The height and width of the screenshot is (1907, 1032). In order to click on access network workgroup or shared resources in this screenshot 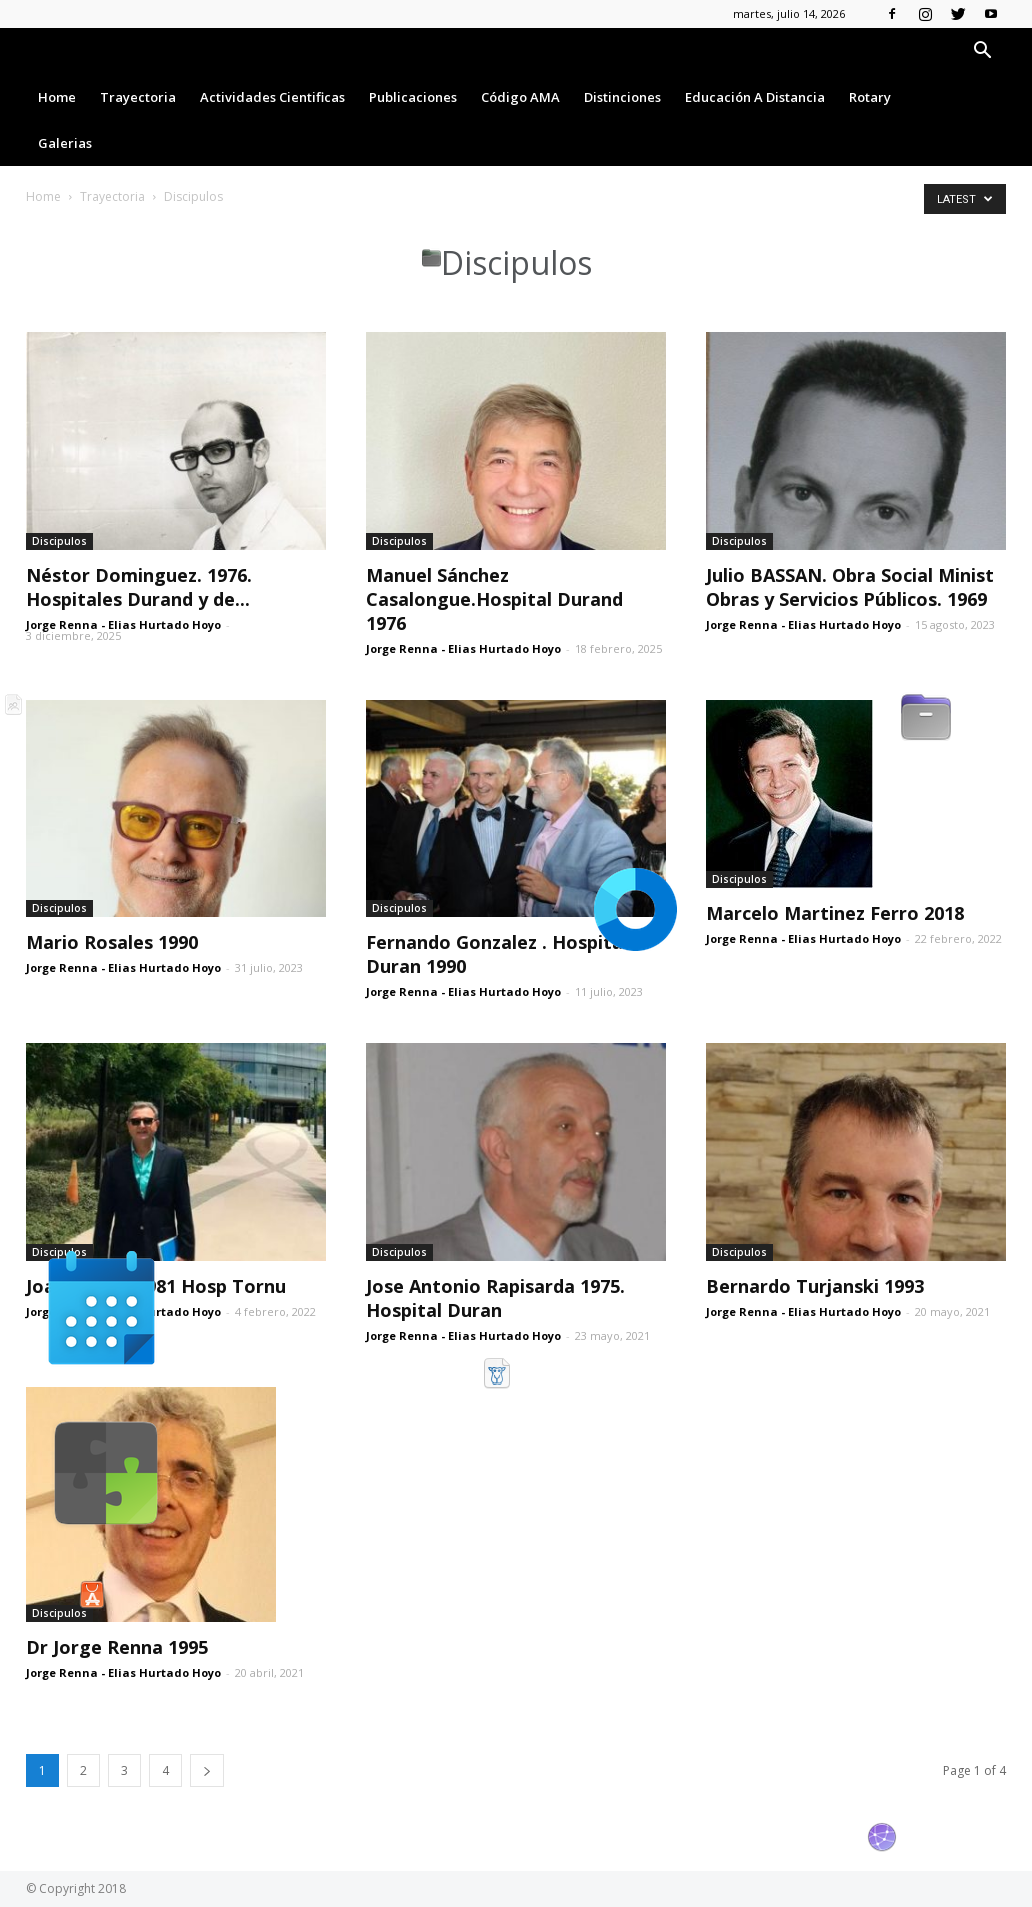, I will do `click(882, 1837)`.